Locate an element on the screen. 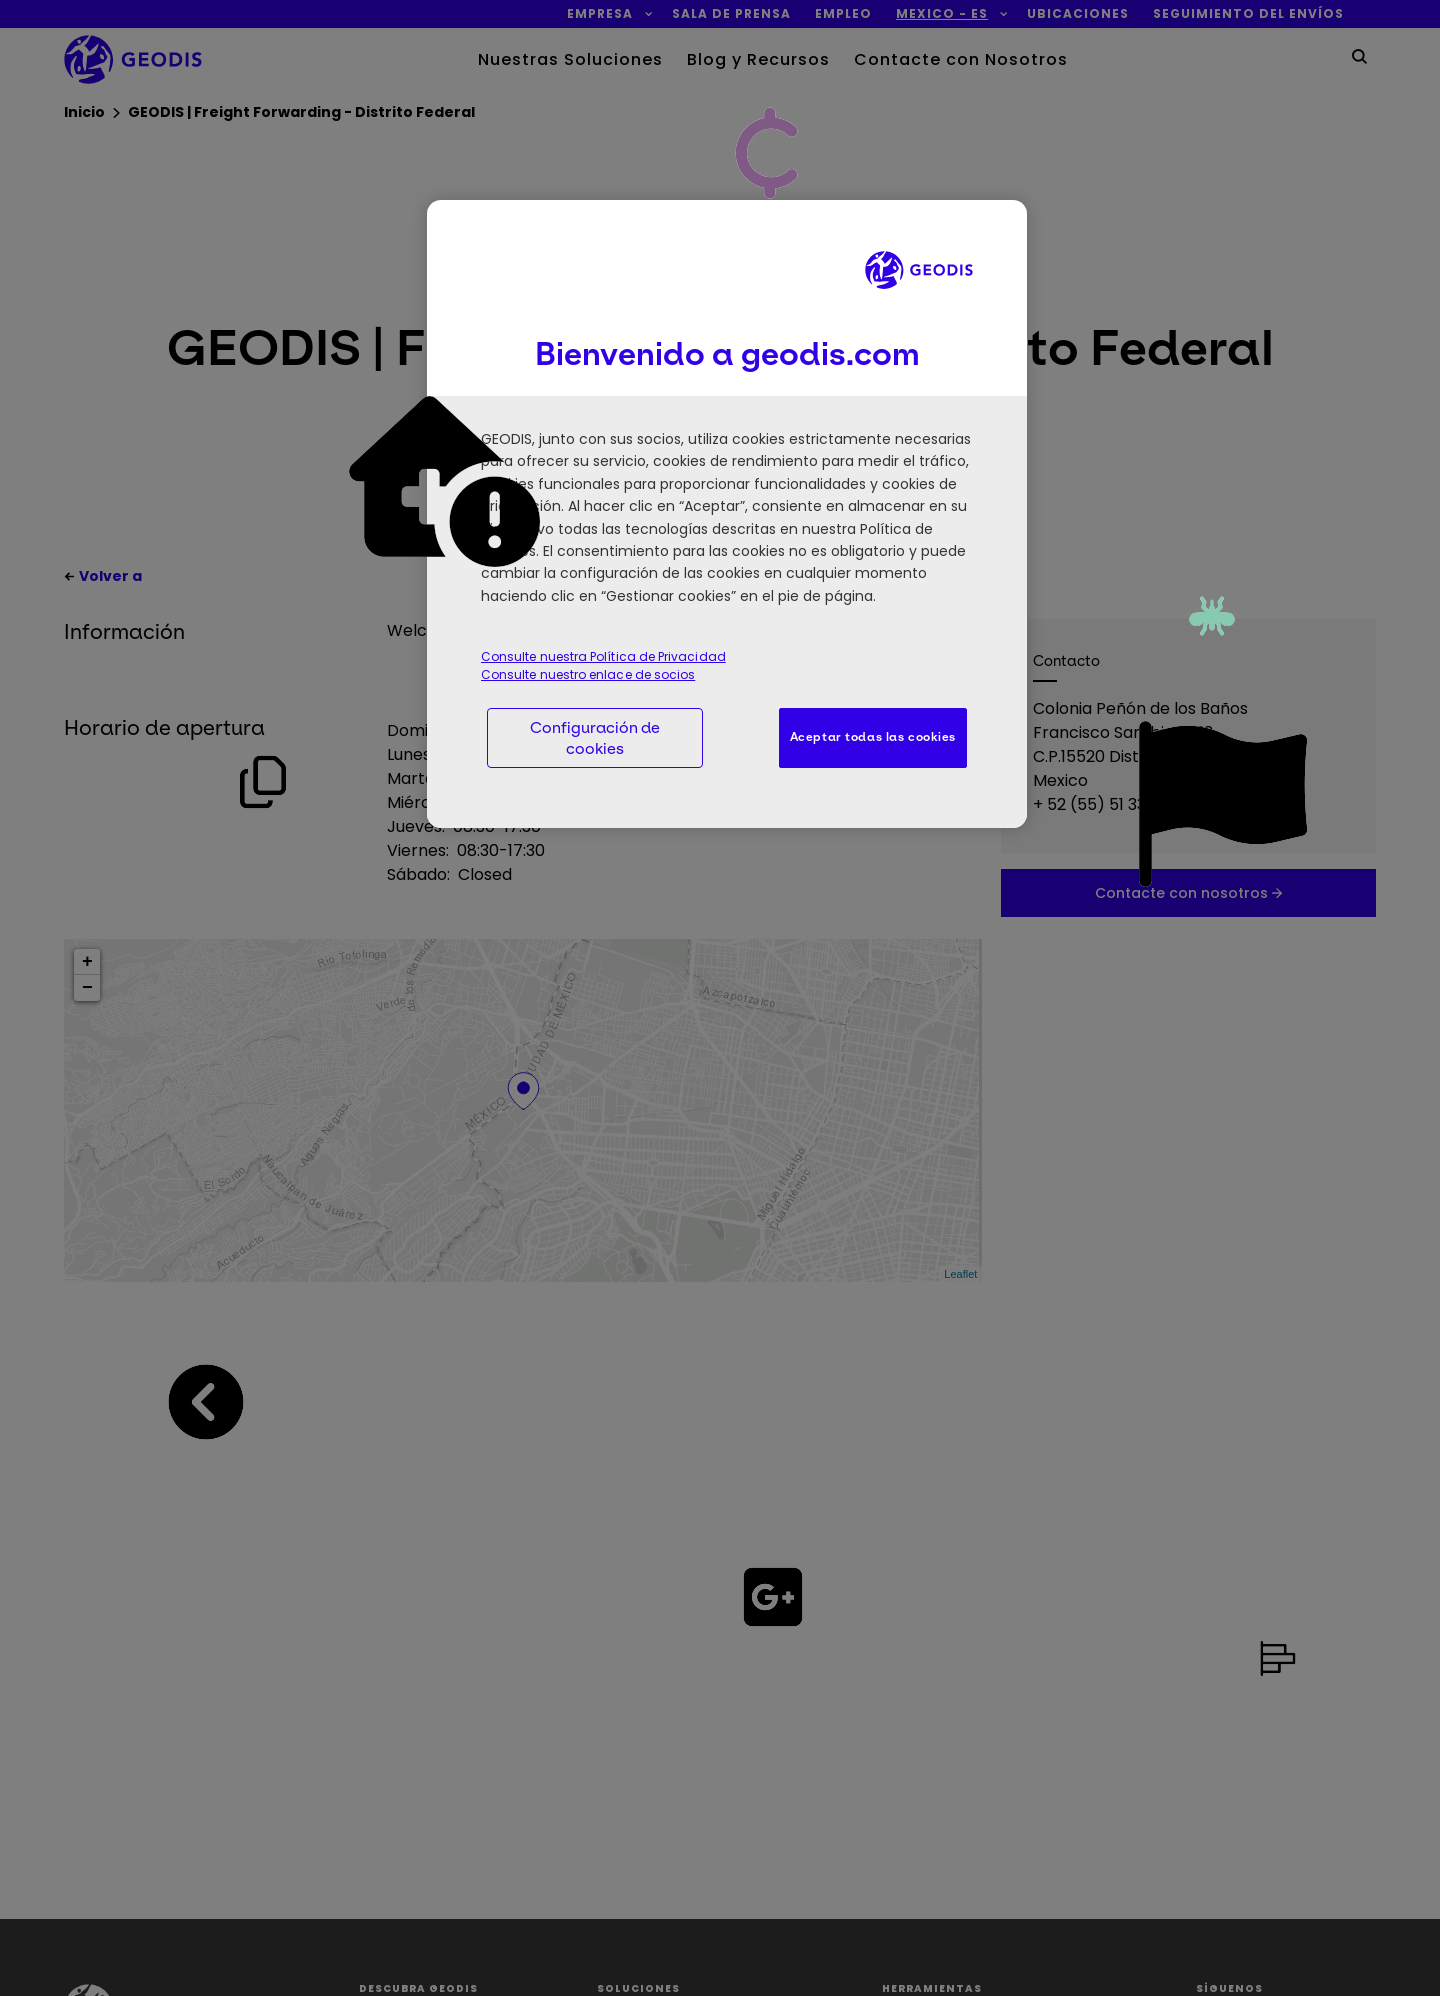 This screenshot has width=1440, height=1996. view horizontal bar chart data is located at coordinates (1276, 1658).